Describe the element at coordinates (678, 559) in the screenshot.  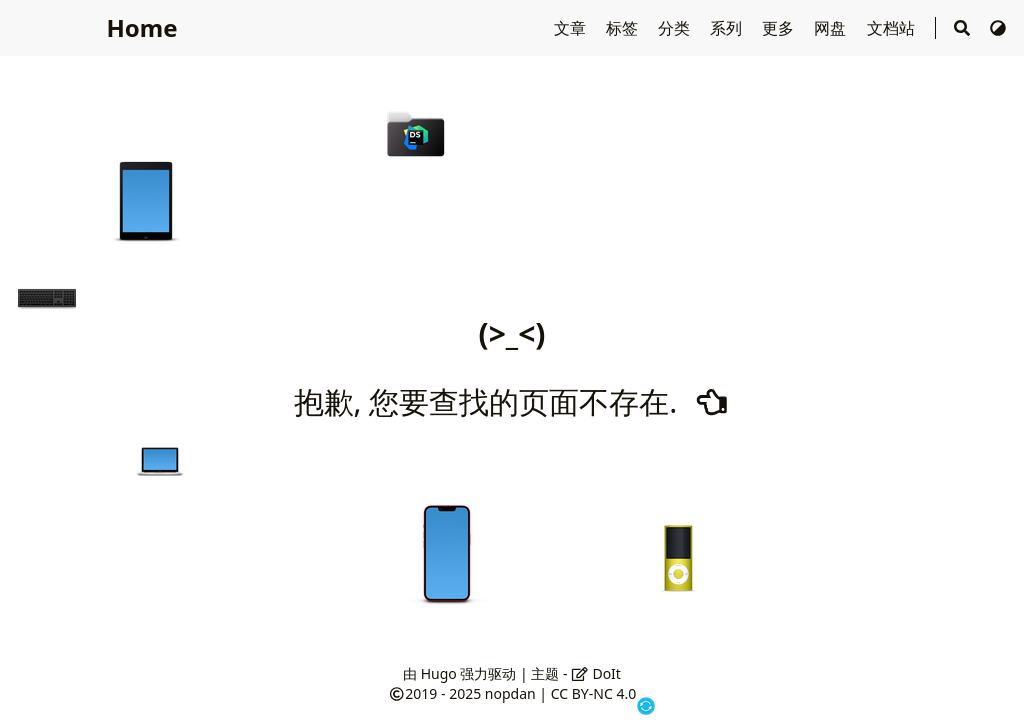
I see `iPod nano device in yellow` at that location.